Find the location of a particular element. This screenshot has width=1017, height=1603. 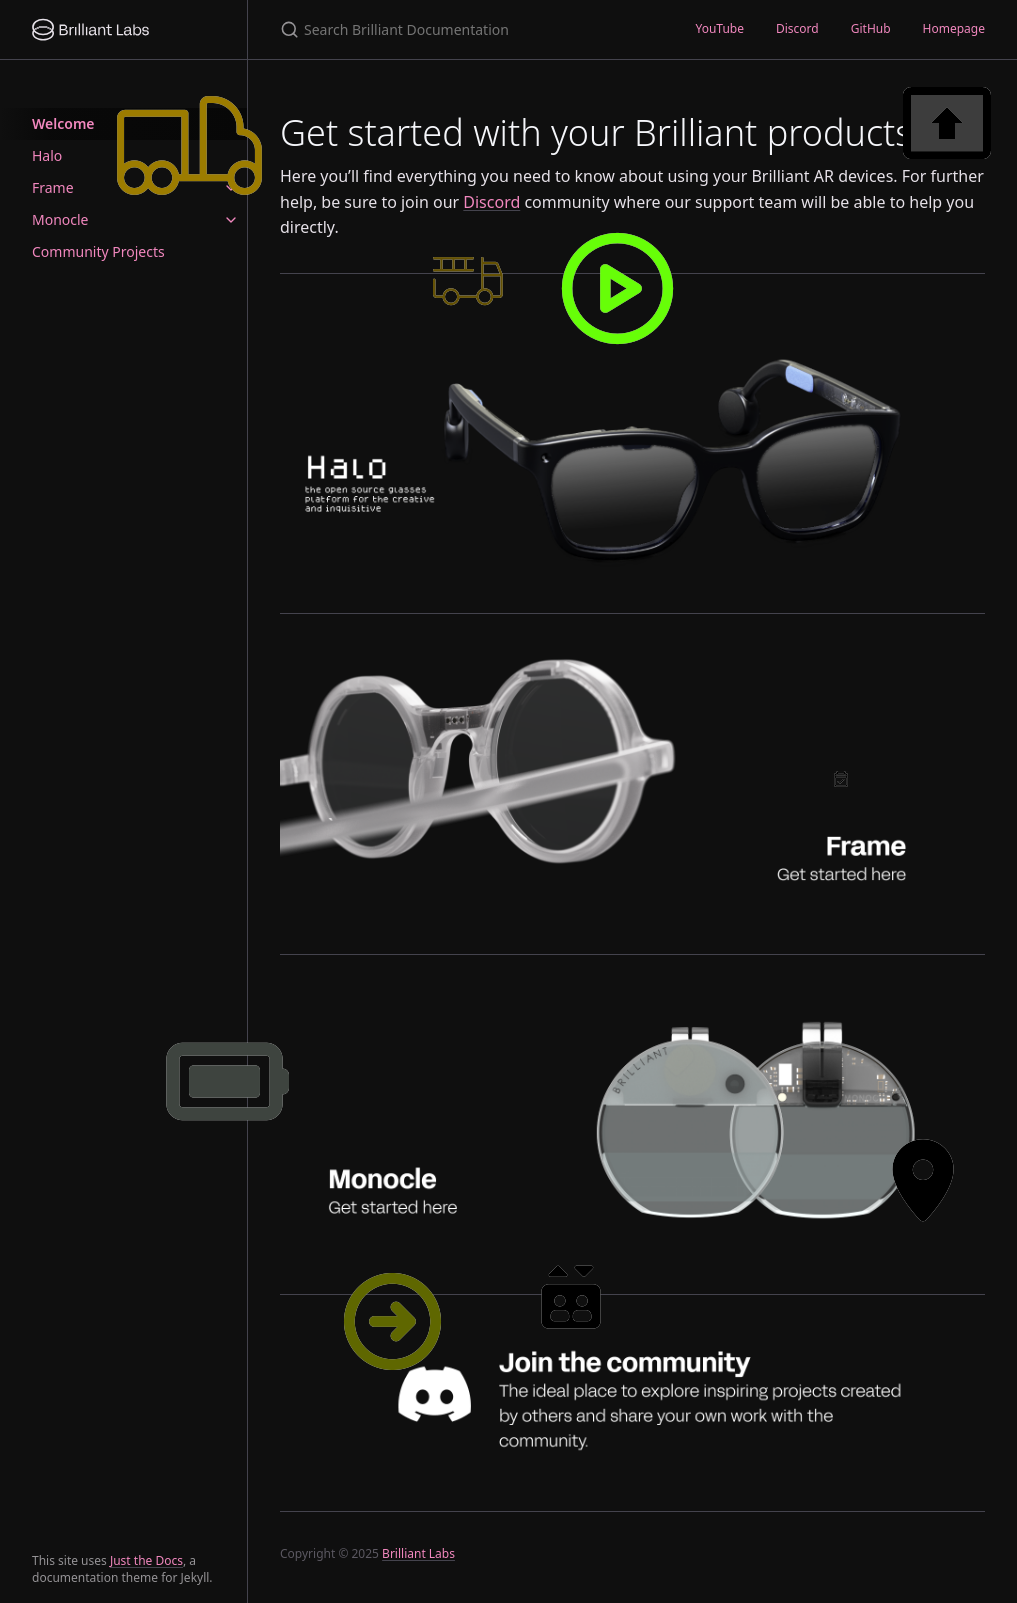

play media or video content is located at coordinates (617, 288).